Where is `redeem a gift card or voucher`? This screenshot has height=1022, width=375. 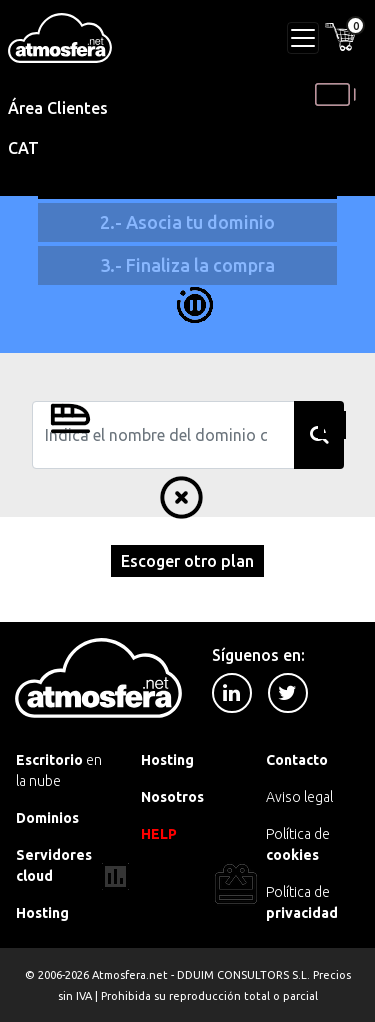
redeem a gift card or voucher is located at coordinates (236, 885).